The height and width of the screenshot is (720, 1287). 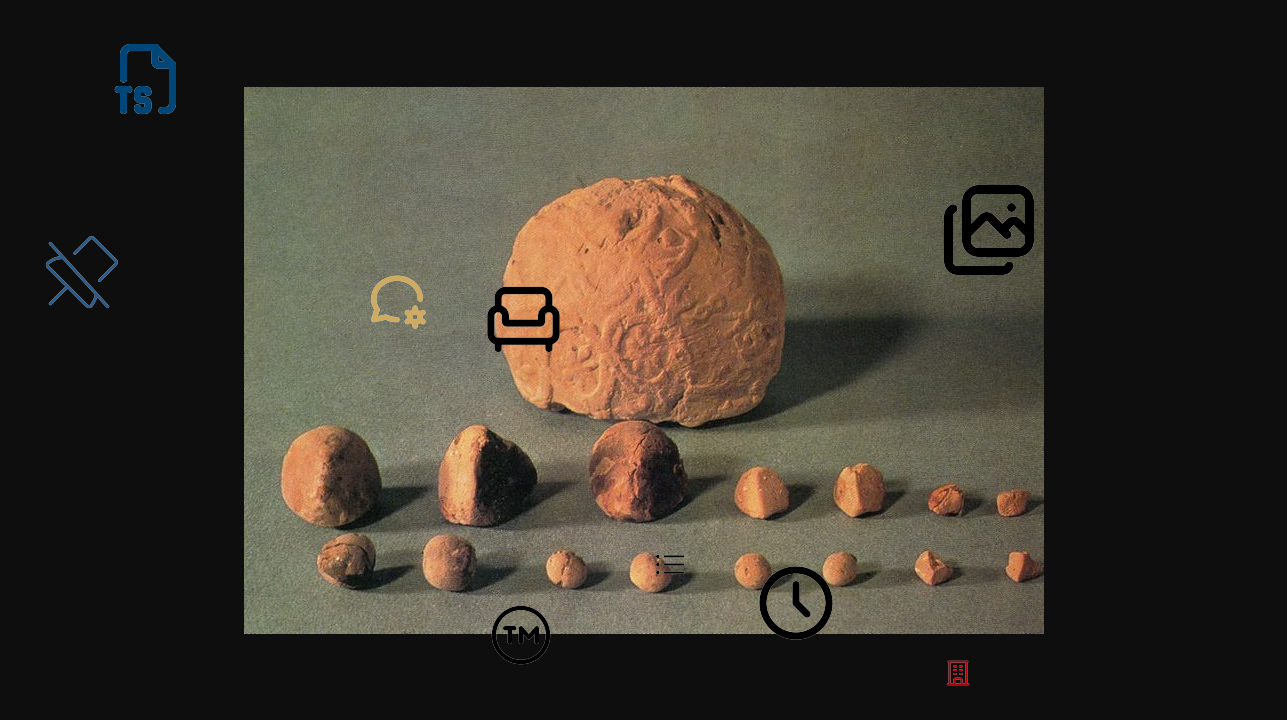 I want to click on indicates a TypeScript file, so click(x=148, y=79).